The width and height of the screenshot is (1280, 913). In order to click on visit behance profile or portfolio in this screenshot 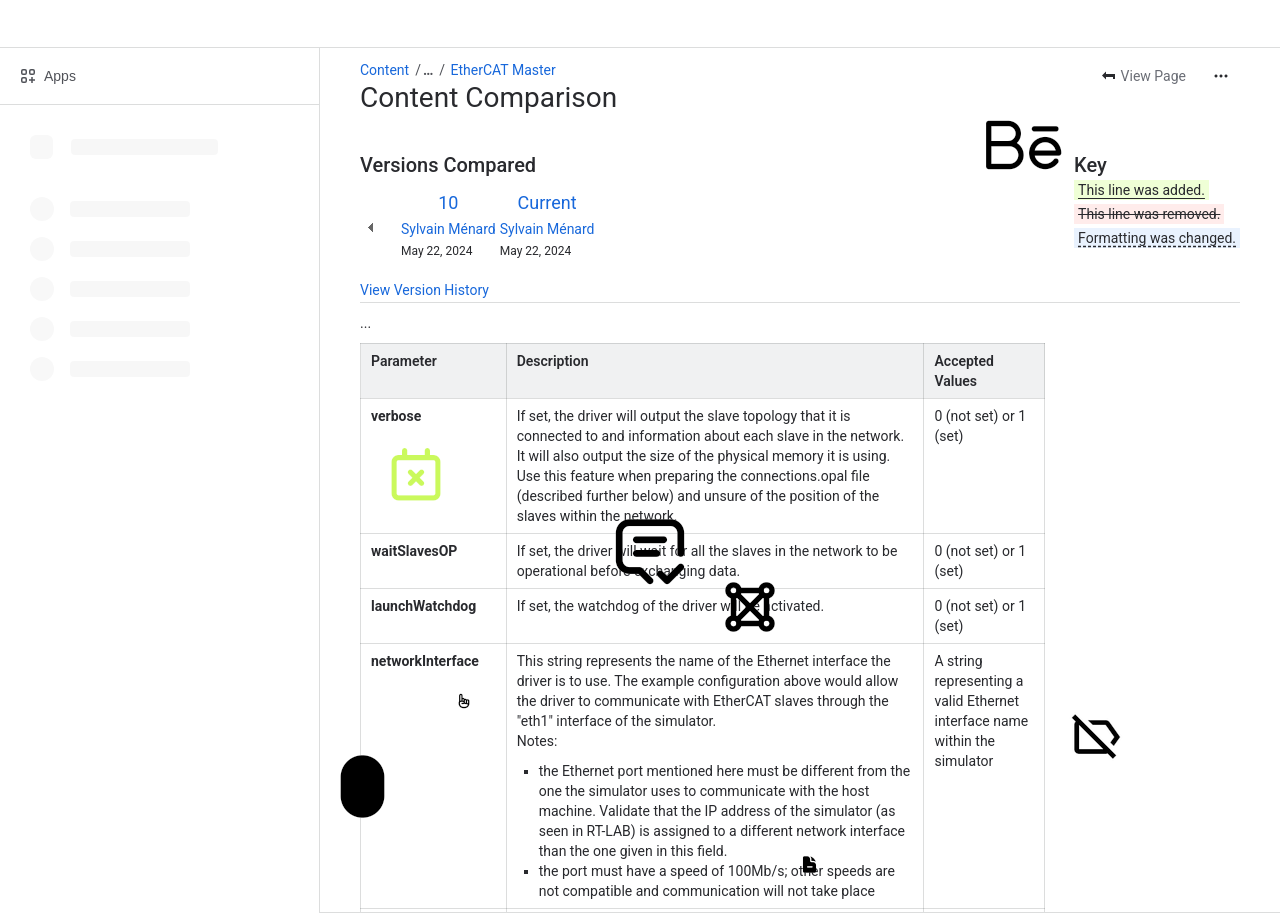, I will do `click(1021, 145)`.